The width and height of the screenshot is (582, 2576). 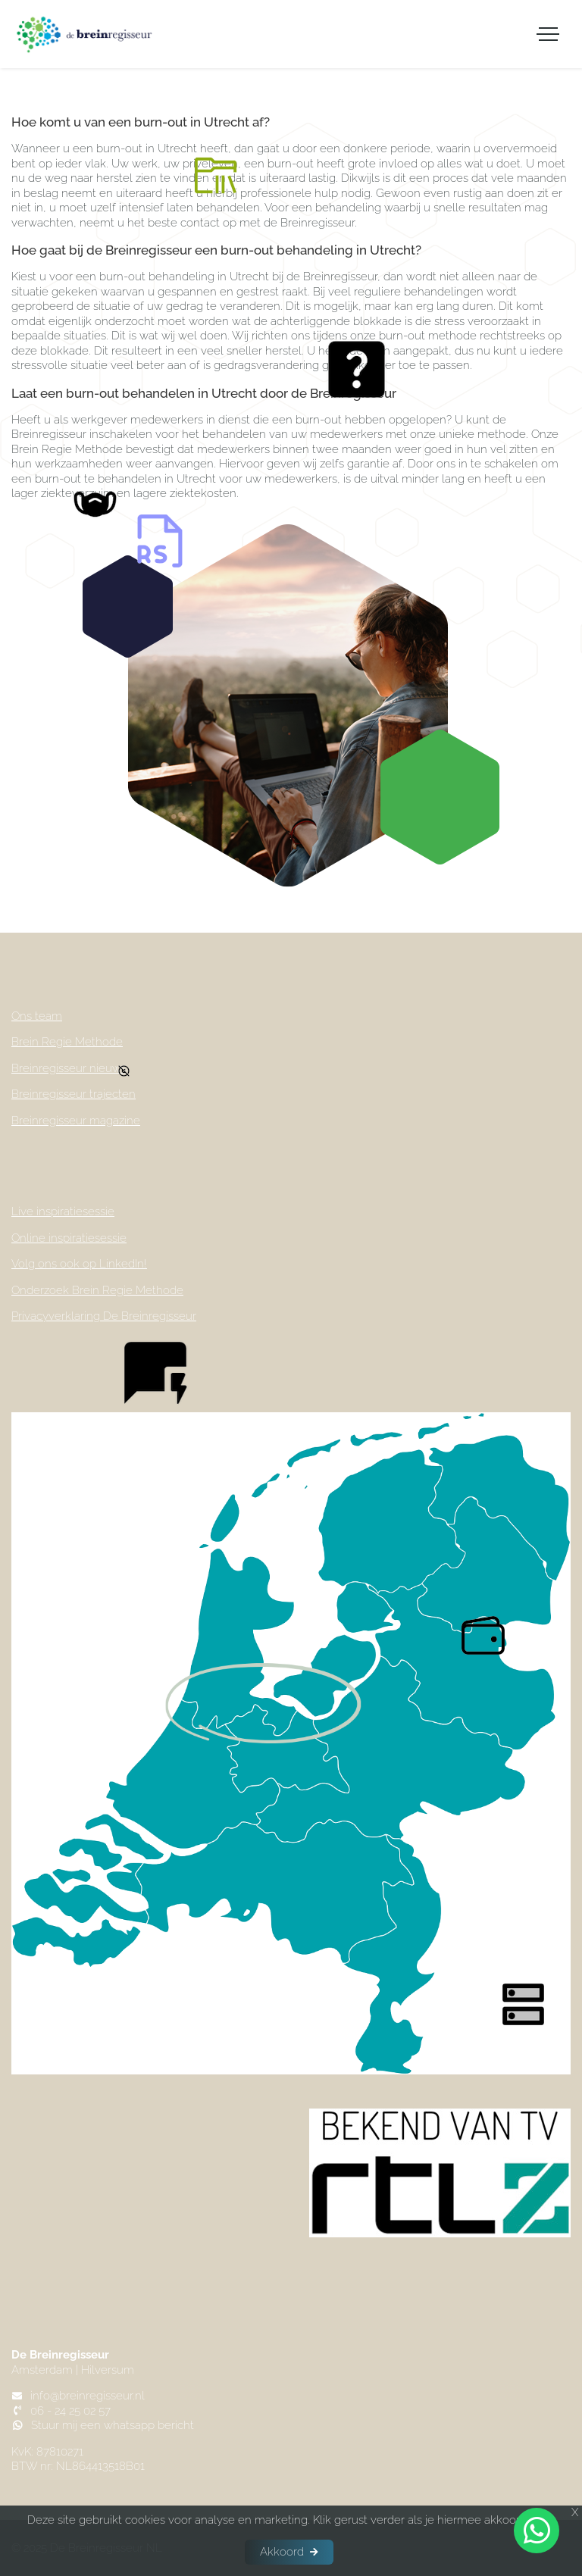 I want to click on access your wallet or payment methods, so click(x=483, y=1636).